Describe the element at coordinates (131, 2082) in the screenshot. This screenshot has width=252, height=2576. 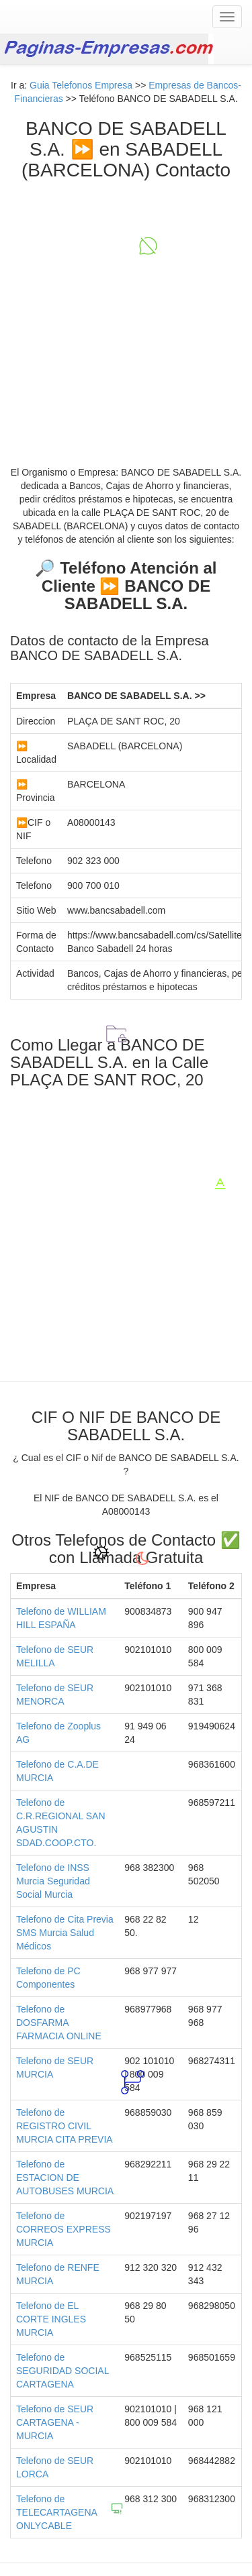
I see `view repository branches` at that location.